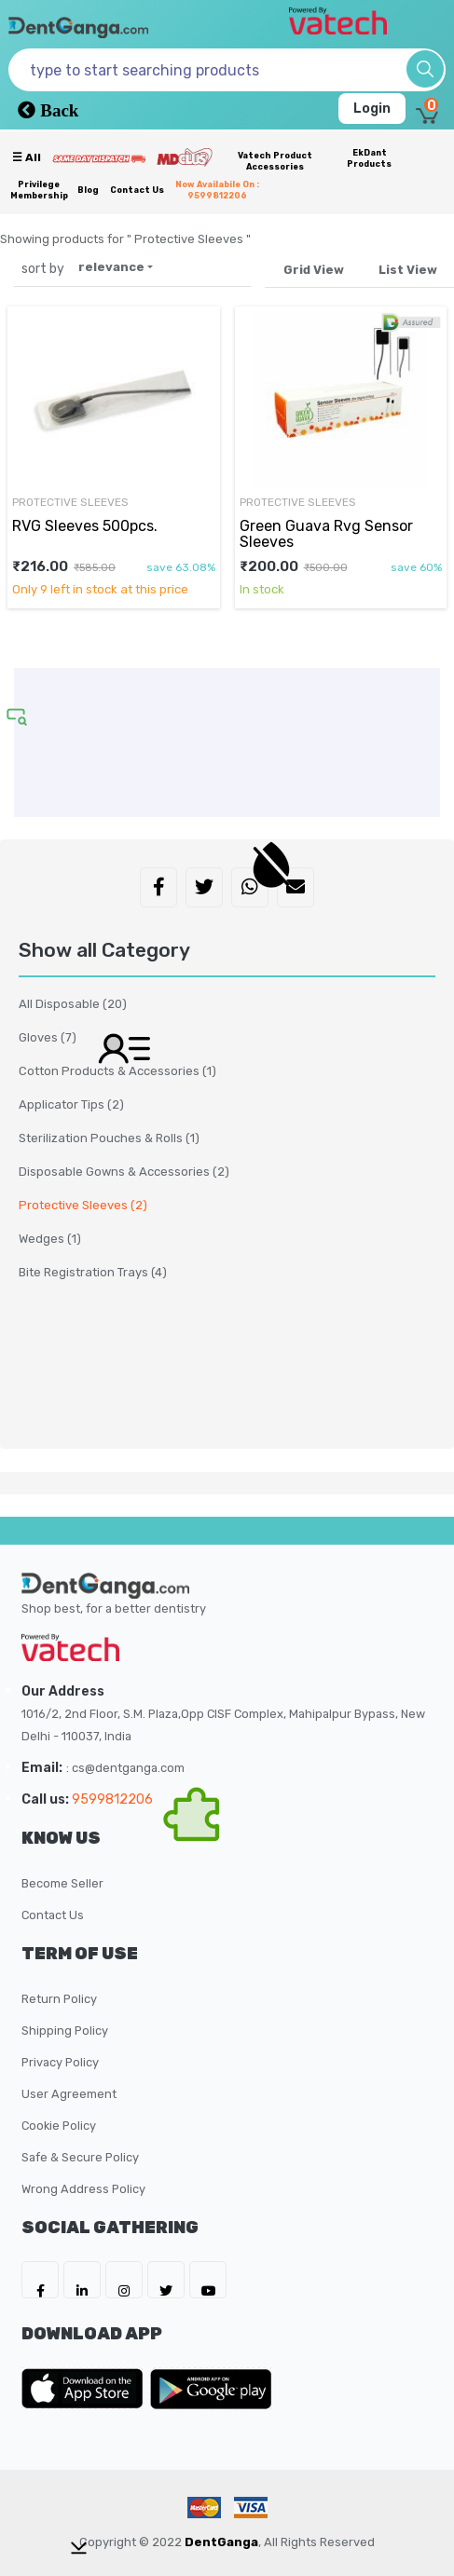 The width and height of the screenshot is (454, 2576). What do you see at coordinates (16, 715) in the screenshot?
I see `search within an input field` at bounding box center [16, 715].